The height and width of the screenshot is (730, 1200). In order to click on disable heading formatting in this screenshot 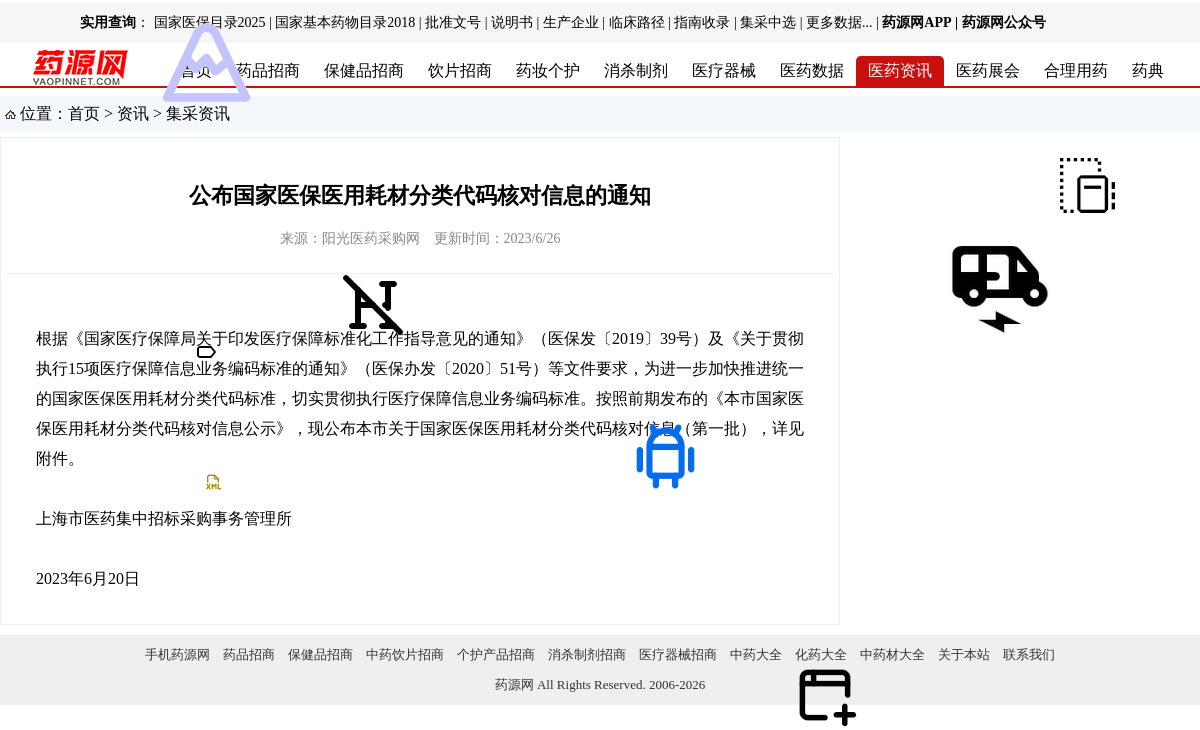, I will do `click(373, 305)`.